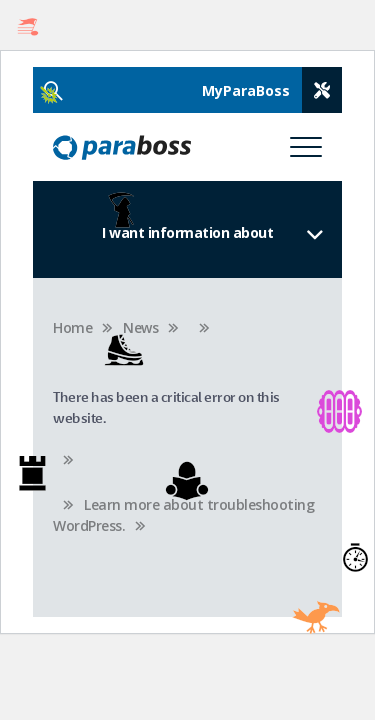 The width and height of the screenshot is (375, 720). What do you see at coordinates (315, 616) in the screenshot?
I see `sparrow character or bird companion in a game` at bounding box center [315, 616].